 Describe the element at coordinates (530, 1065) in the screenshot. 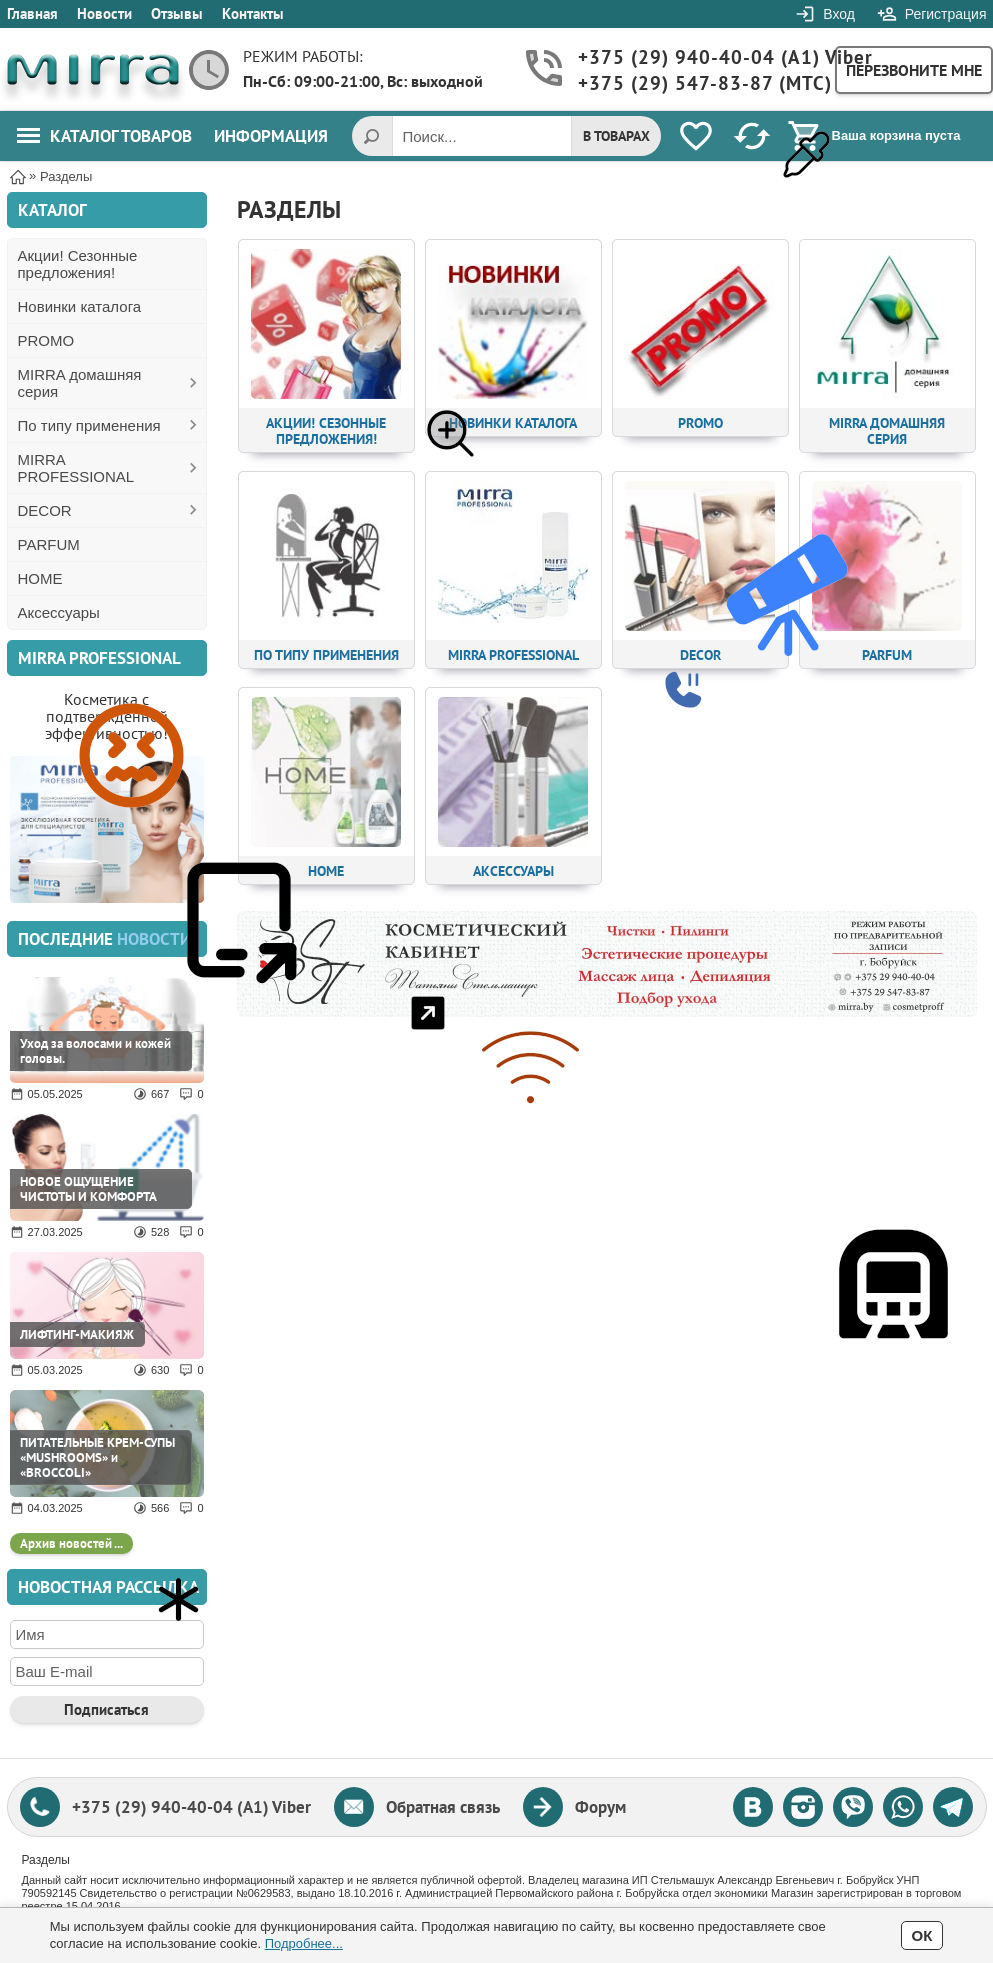

I see `indicates strong wifi signal strength` at that location.